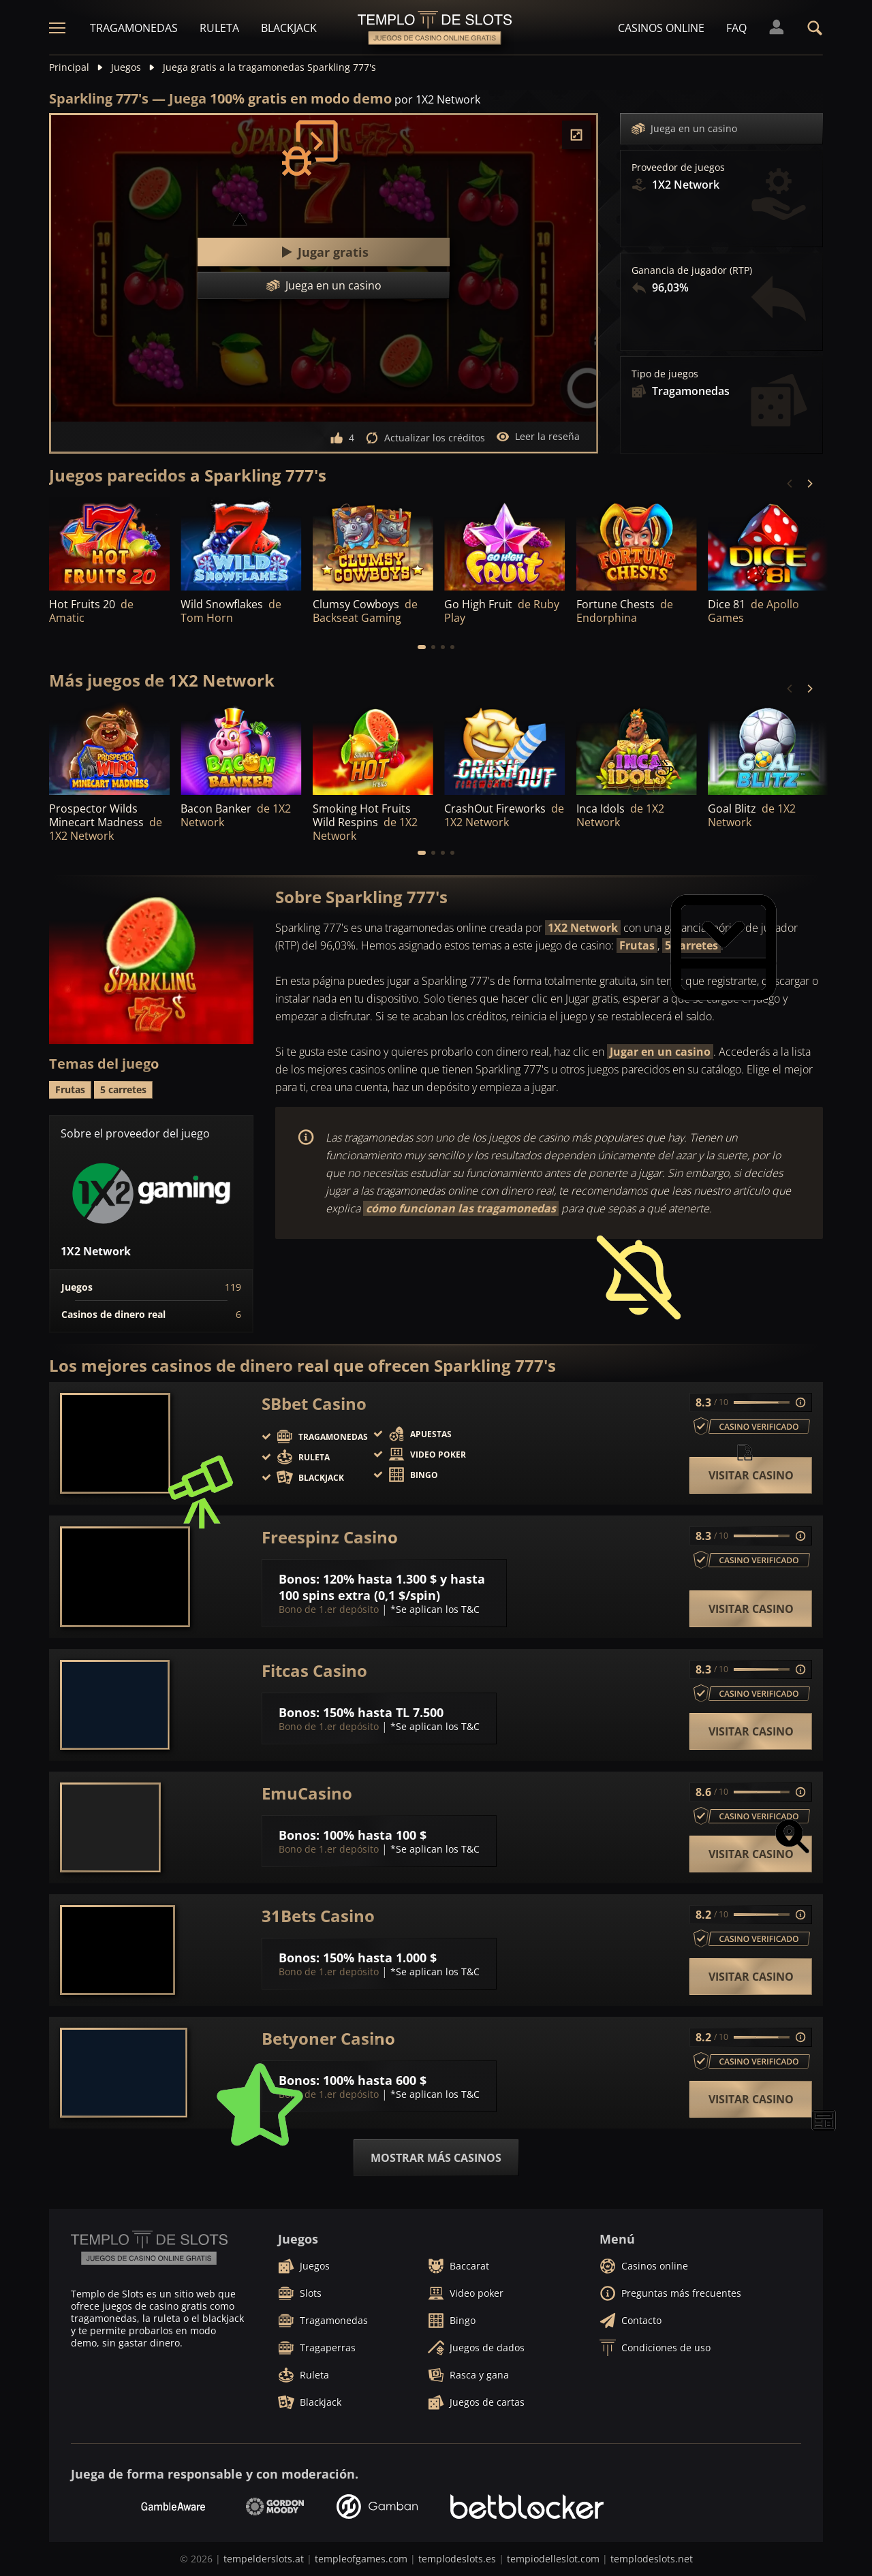 Image resolution: width=872 pixels, height=2576 pixels. I want to click on collapse bottom panel, so click(723, 947).